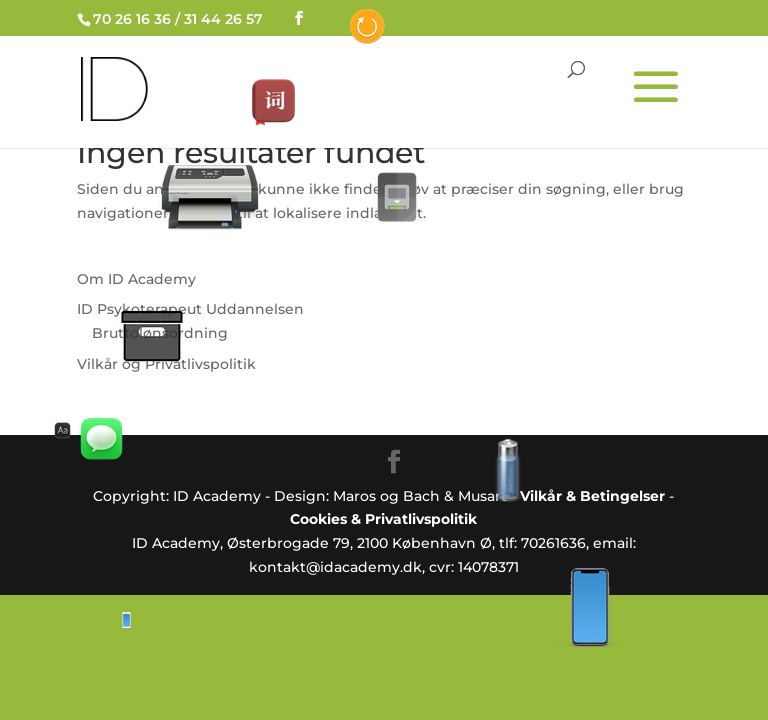 This screenshot has height=720, width=768. Describe the element at coordinates (101, 438) in the screenshot. I see `share content via messages` at that location.